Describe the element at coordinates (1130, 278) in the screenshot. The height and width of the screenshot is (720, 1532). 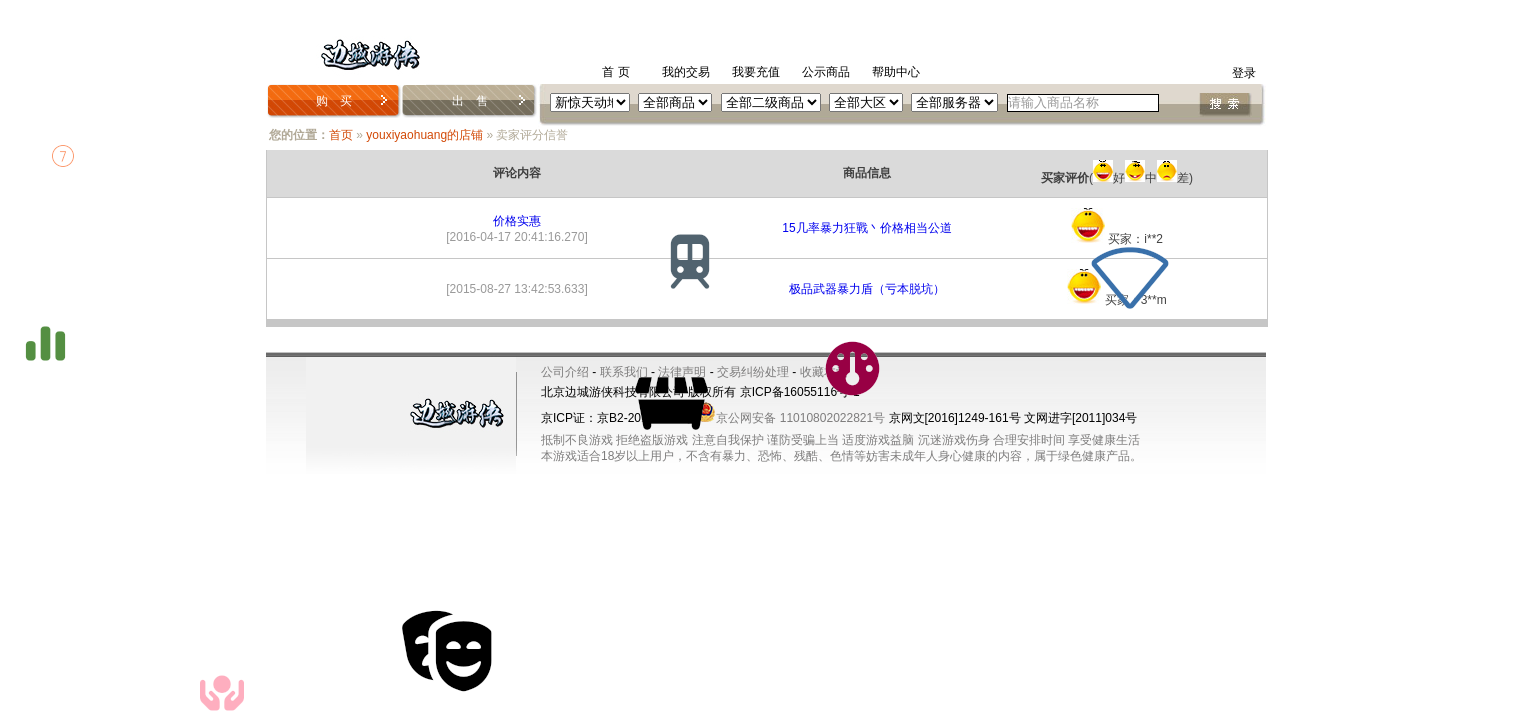
I see `no wifi connection available` at that location.